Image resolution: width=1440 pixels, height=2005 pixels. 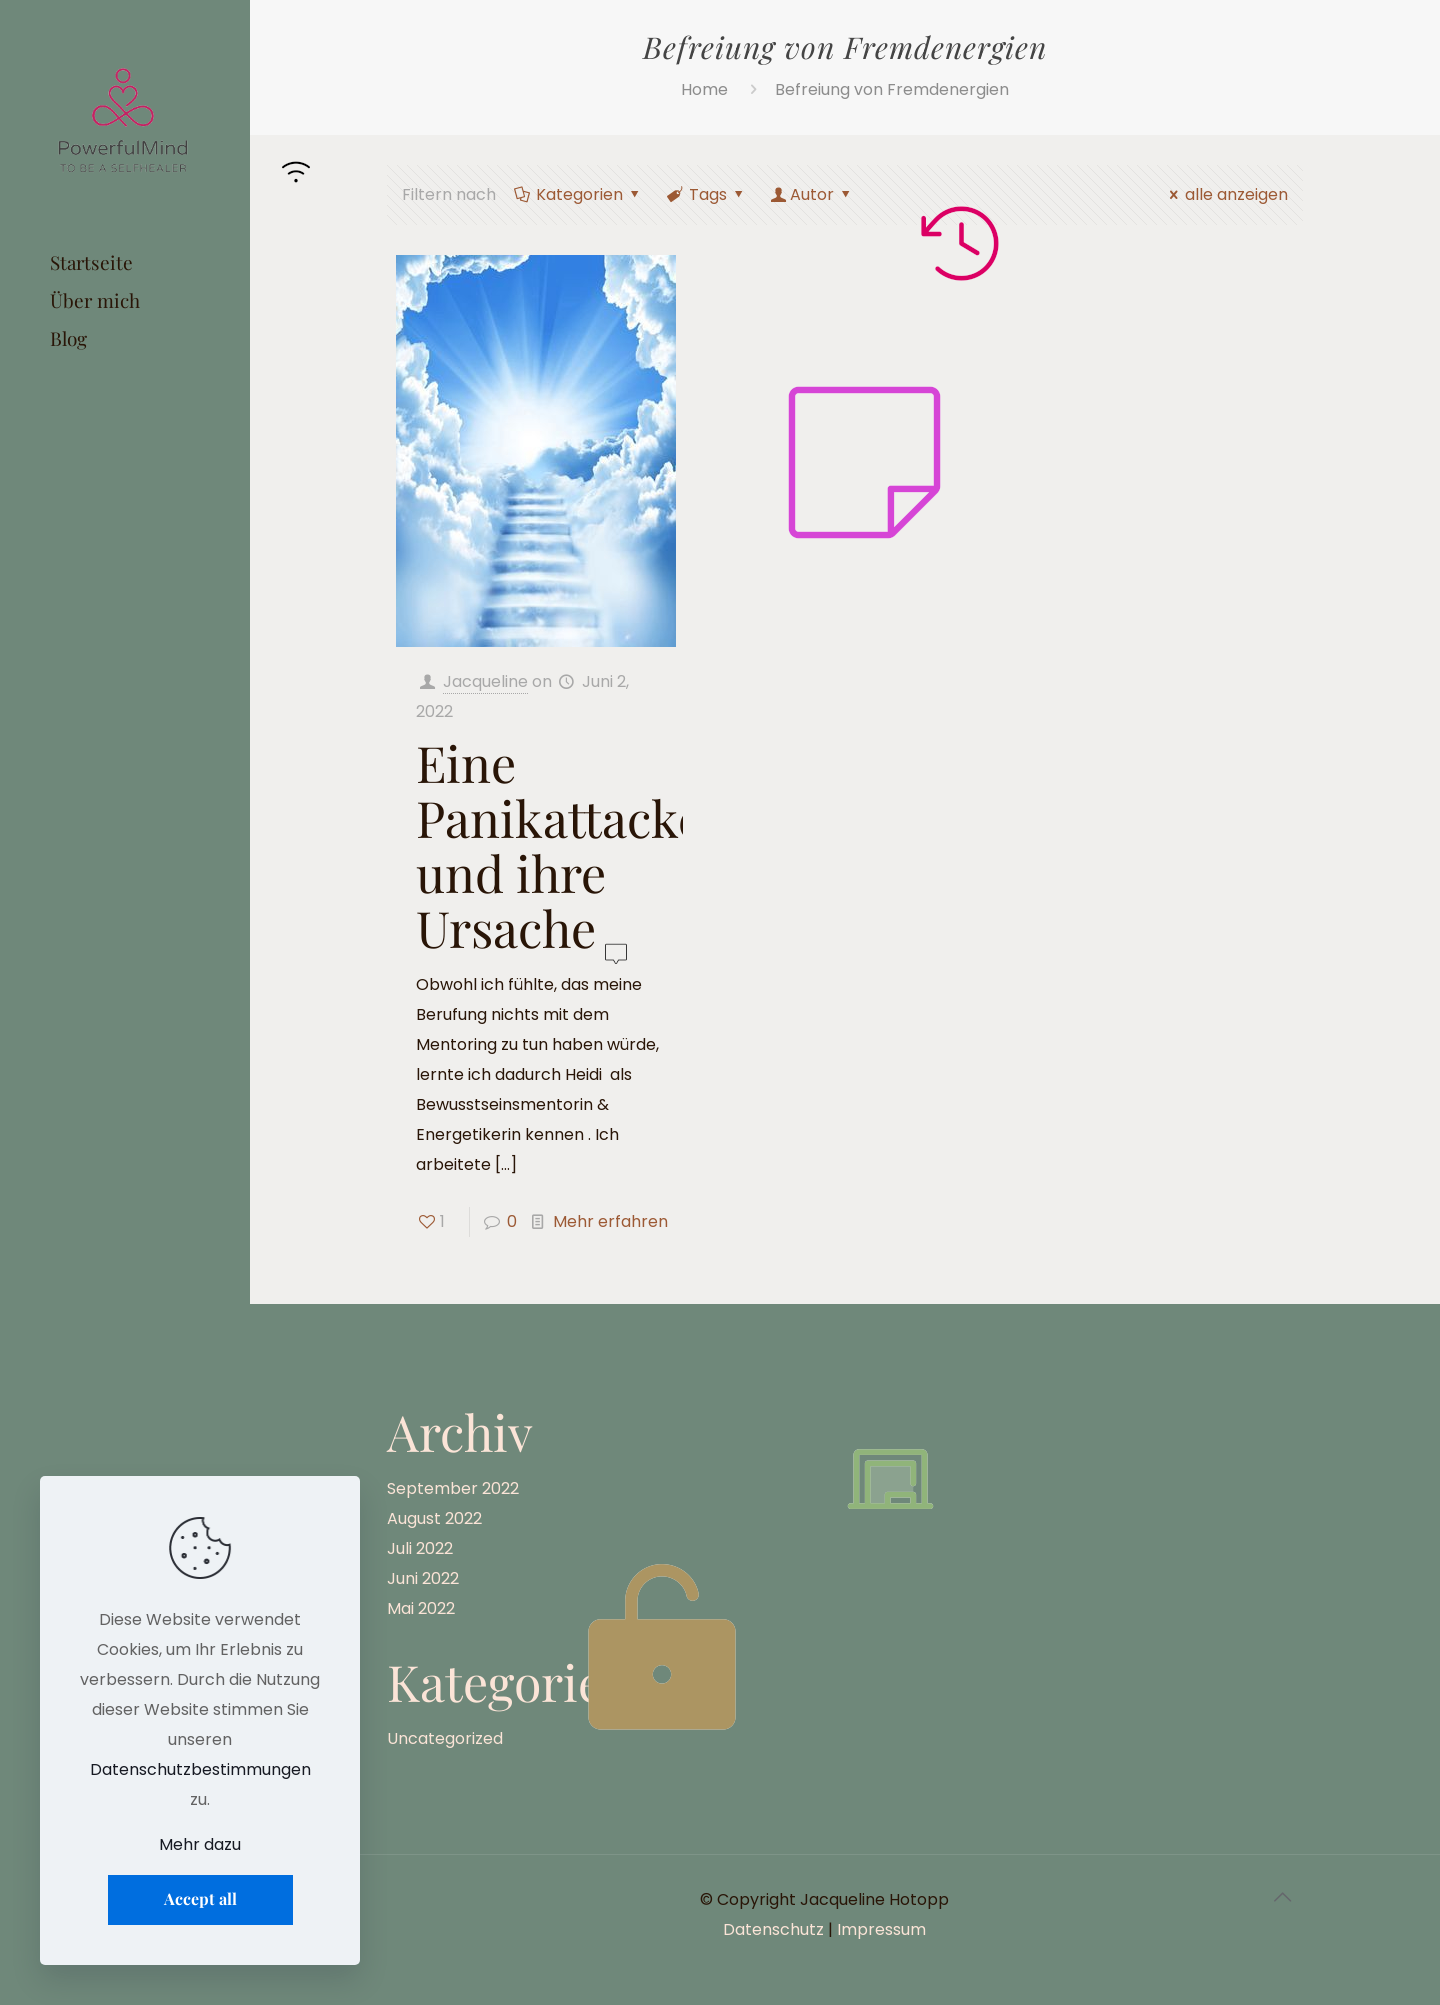 What do you see at coordinates (961, 243) in the screenshot?
I see `view history or recent activity` at bounding box center [961, 243].